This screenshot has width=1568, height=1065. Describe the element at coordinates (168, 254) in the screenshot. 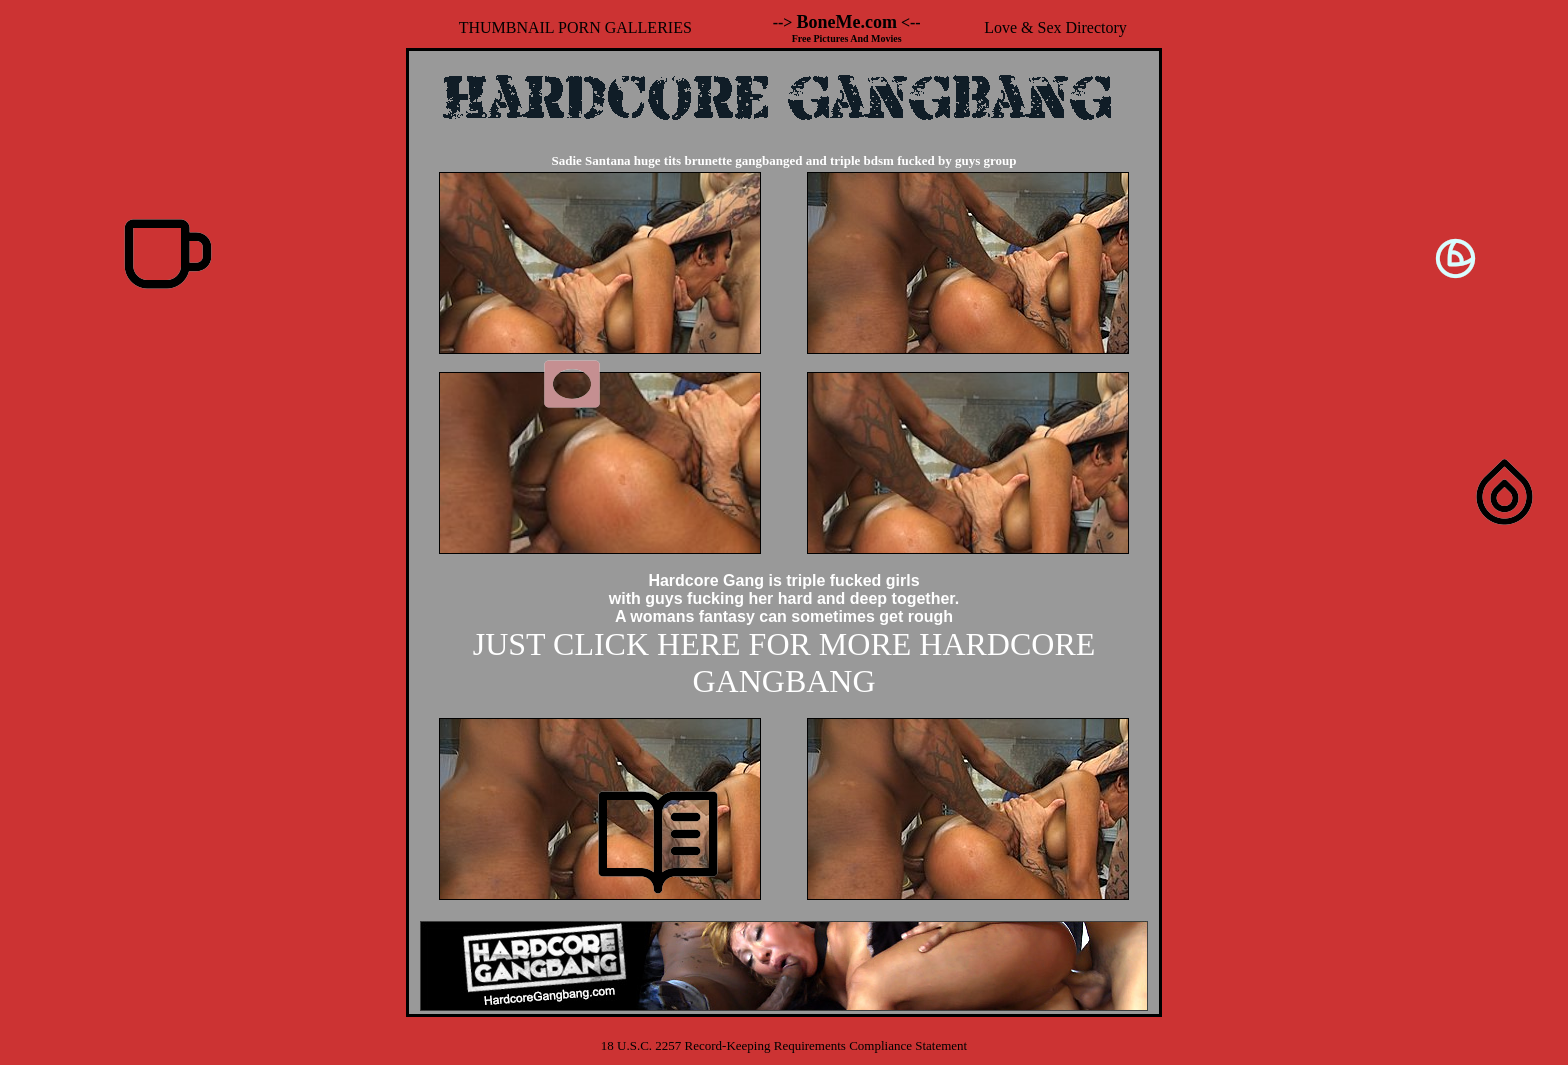

I see `access coffee break or pause timer` at that location.